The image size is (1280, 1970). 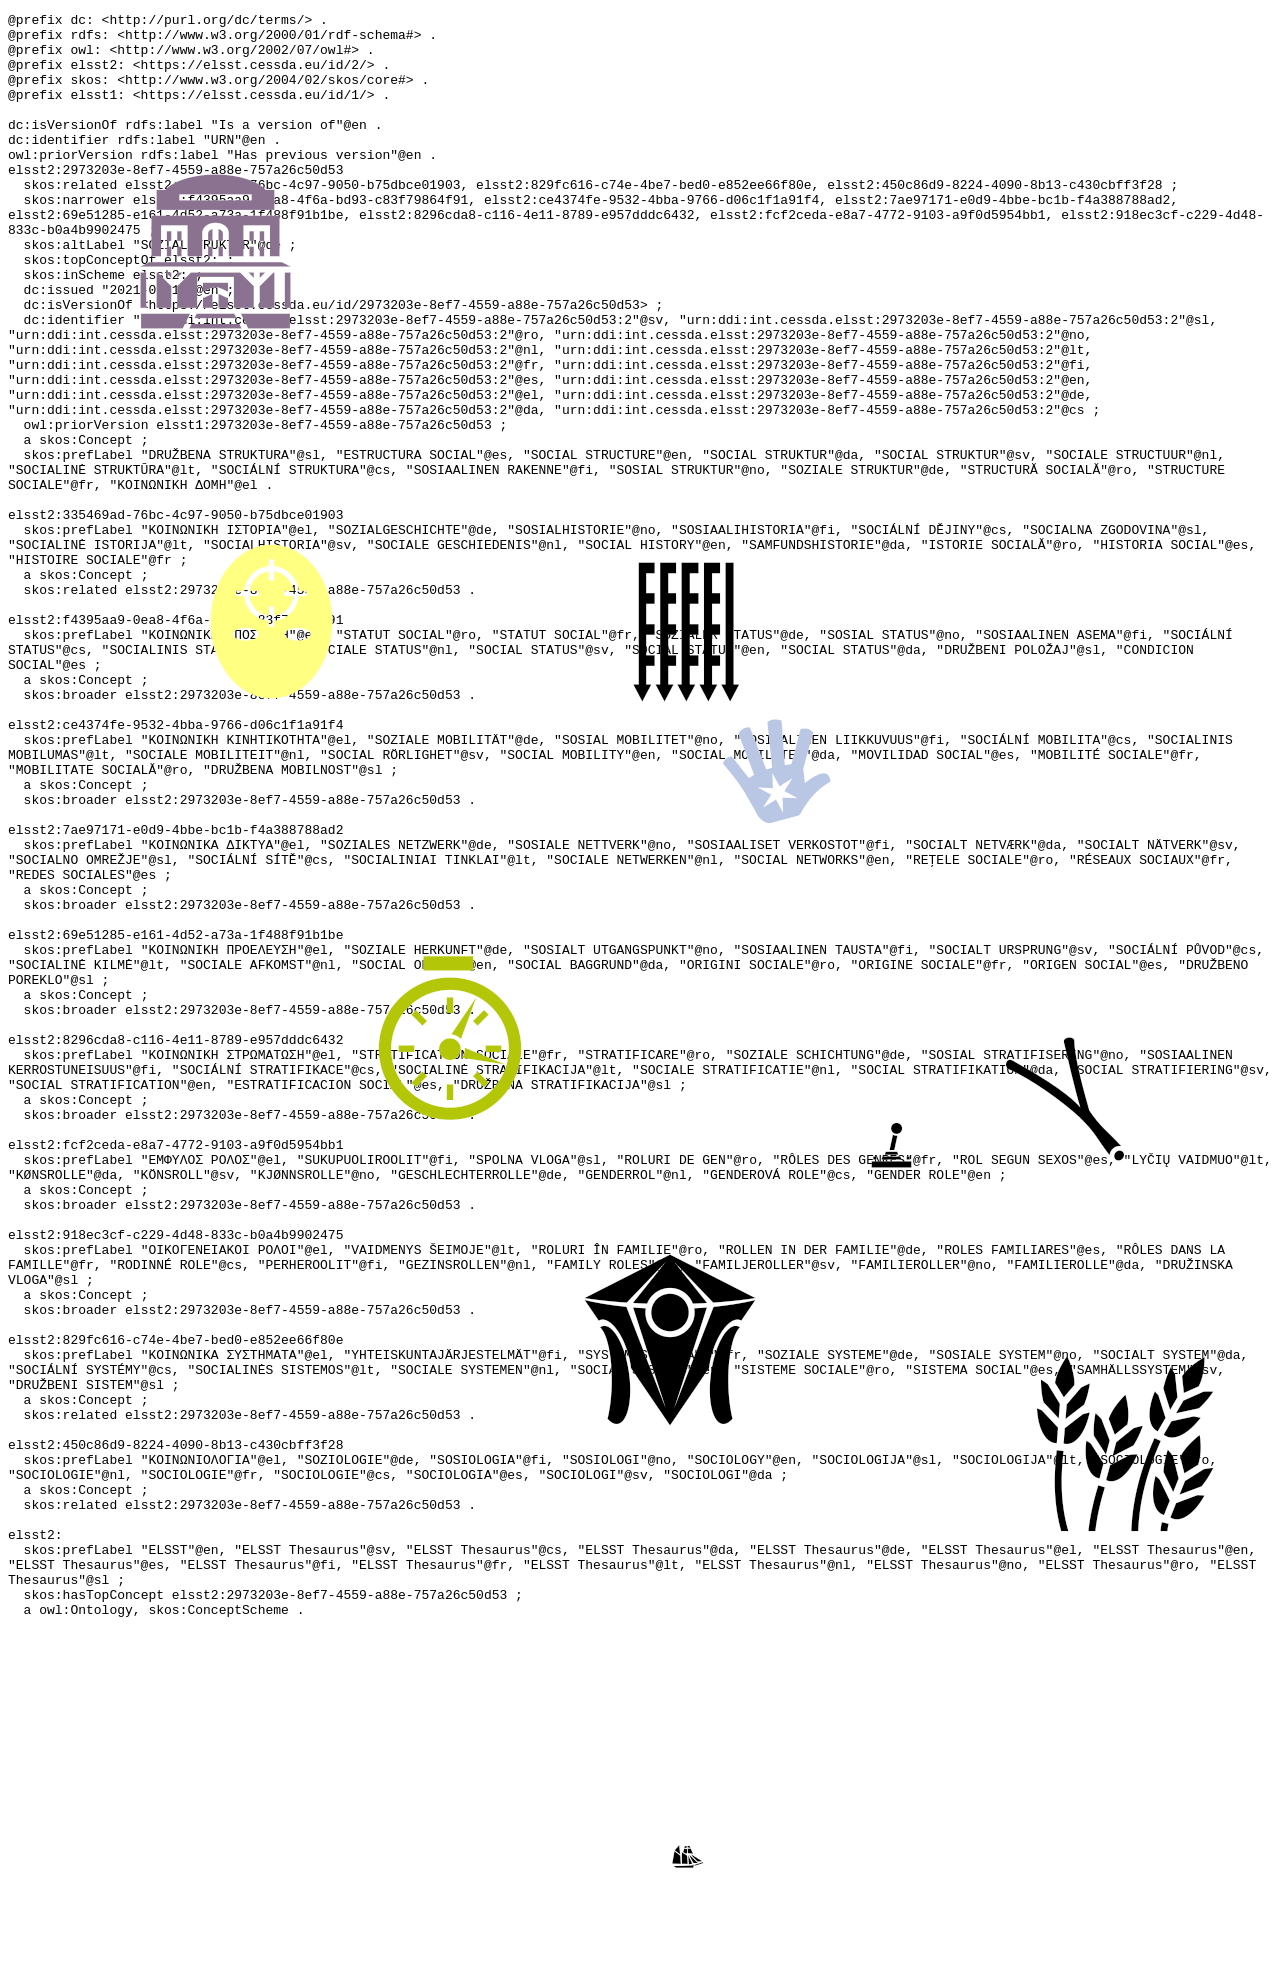 What do you see at coordinates (685, 631) in the screenshot?
I see `access castle or fortress defenses` at bounding box center [685, 631].